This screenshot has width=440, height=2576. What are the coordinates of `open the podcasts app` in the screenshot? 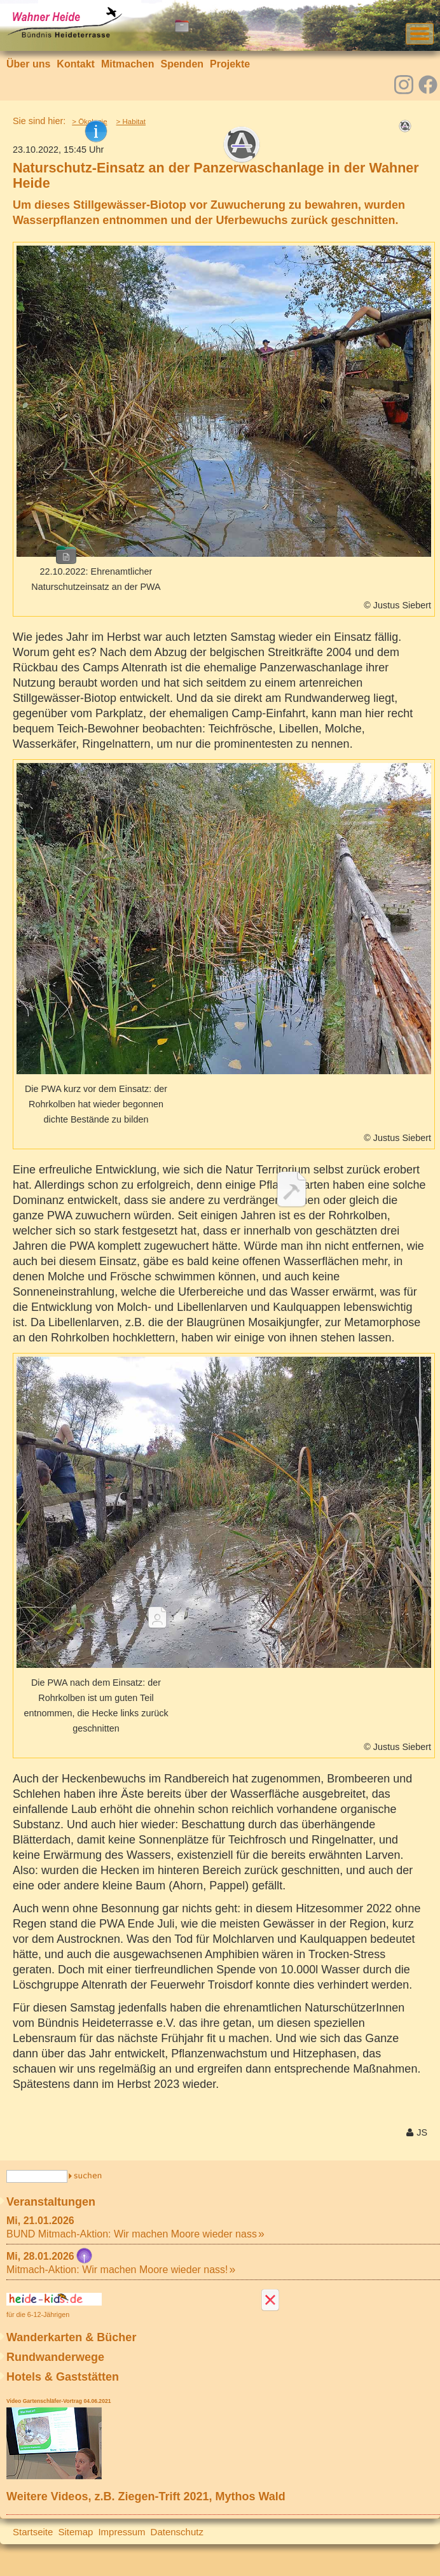 It's located at (84, 2255).